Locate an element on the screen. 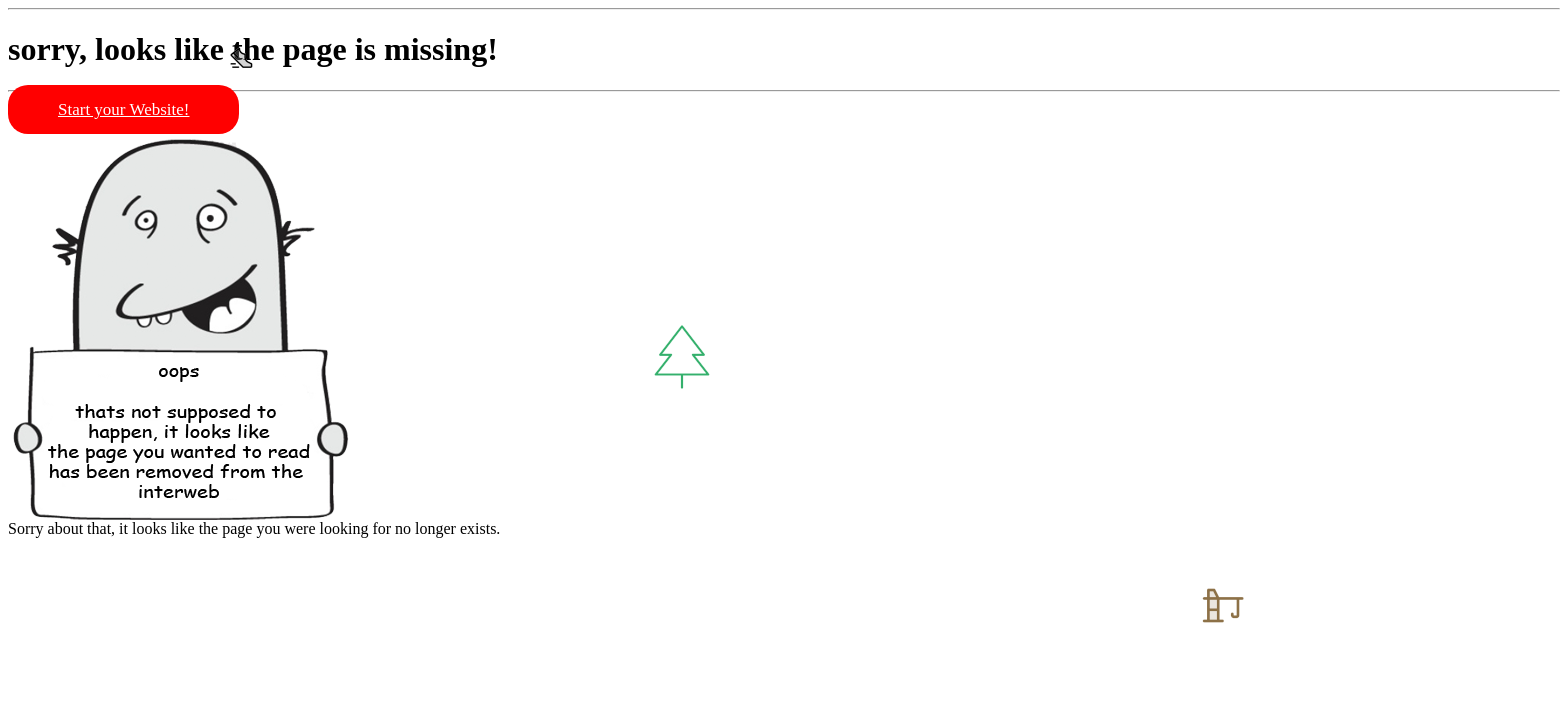 The image size is (1568, 720). access nature or outdoor-related content is located at coordinates (682, 357).